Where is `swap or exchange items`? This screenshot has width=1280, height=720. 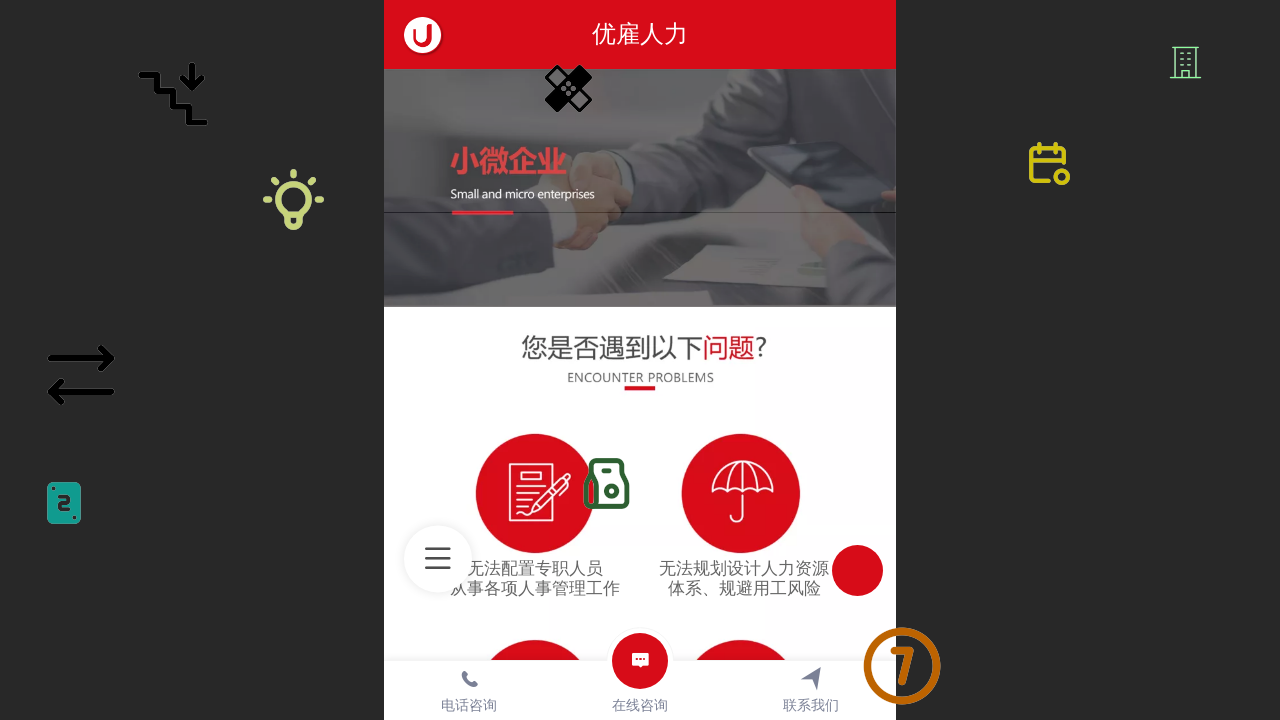 swap or exchange items is located at coordinates (81, 375).